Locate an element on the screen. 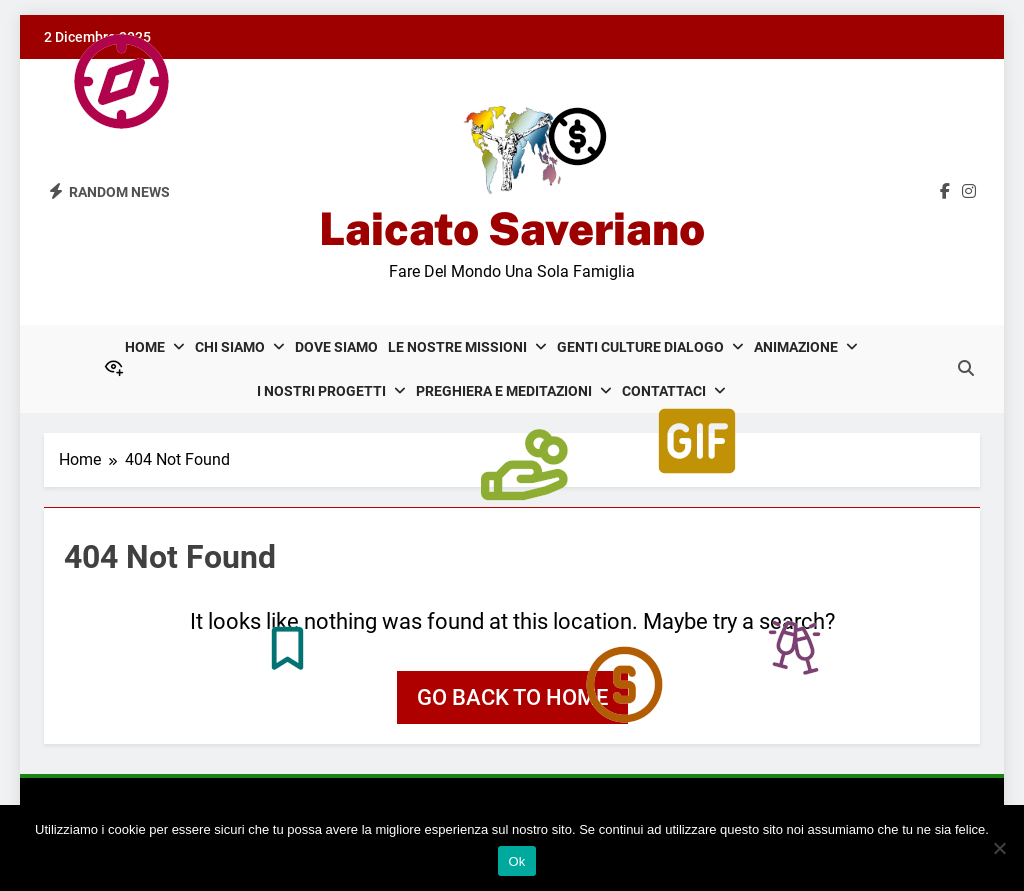  add to watchlist is located at coordinates (113, 366).